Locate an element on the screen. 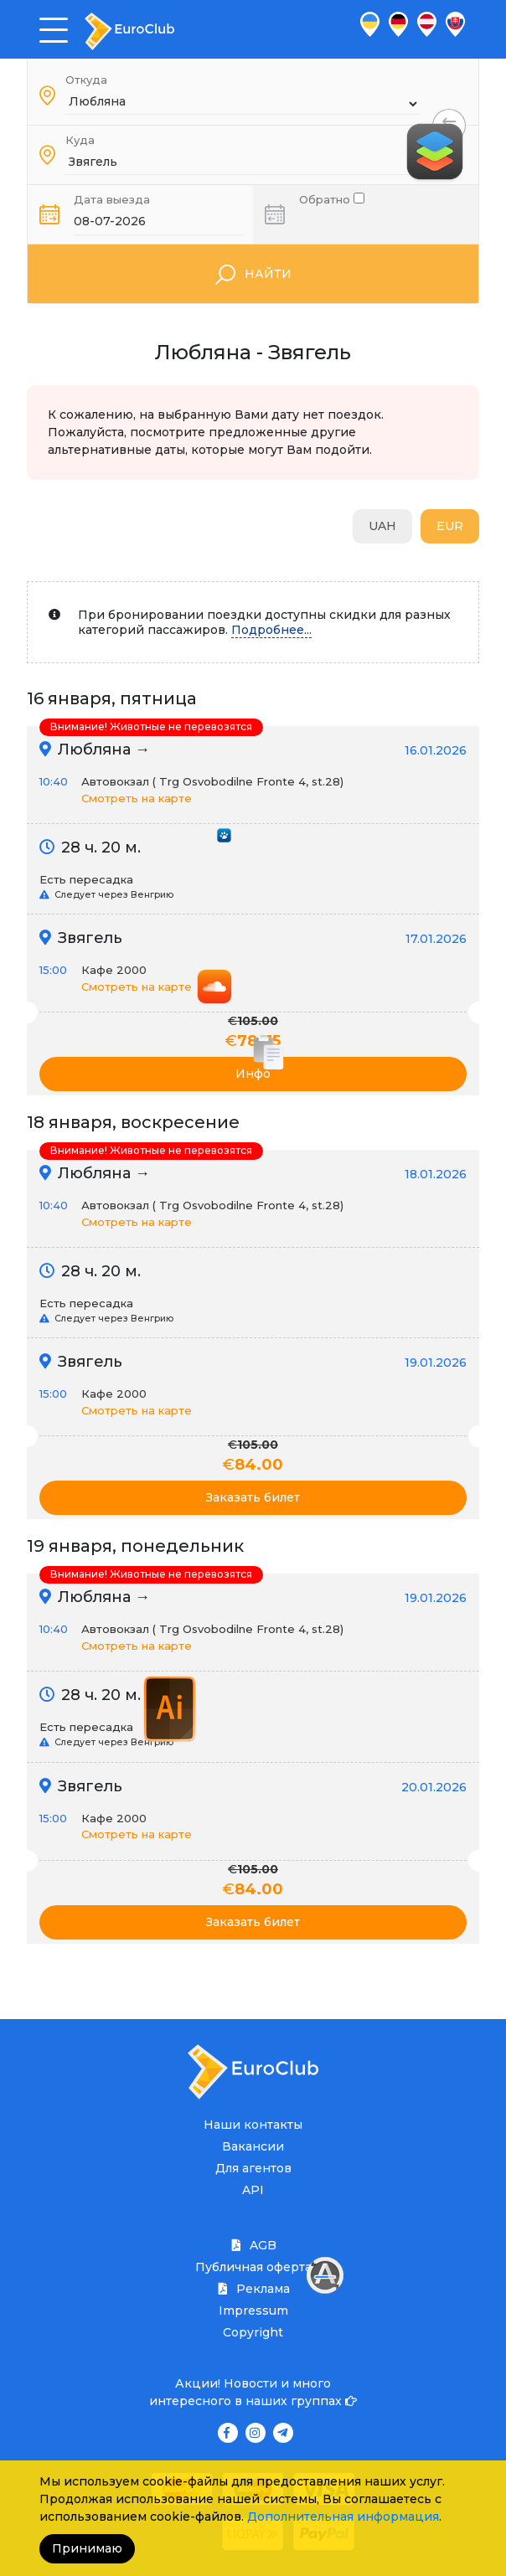 The height and width of the screenshot is (2576, 506). check for and install system software updates is located at coordinates (325, 2275).